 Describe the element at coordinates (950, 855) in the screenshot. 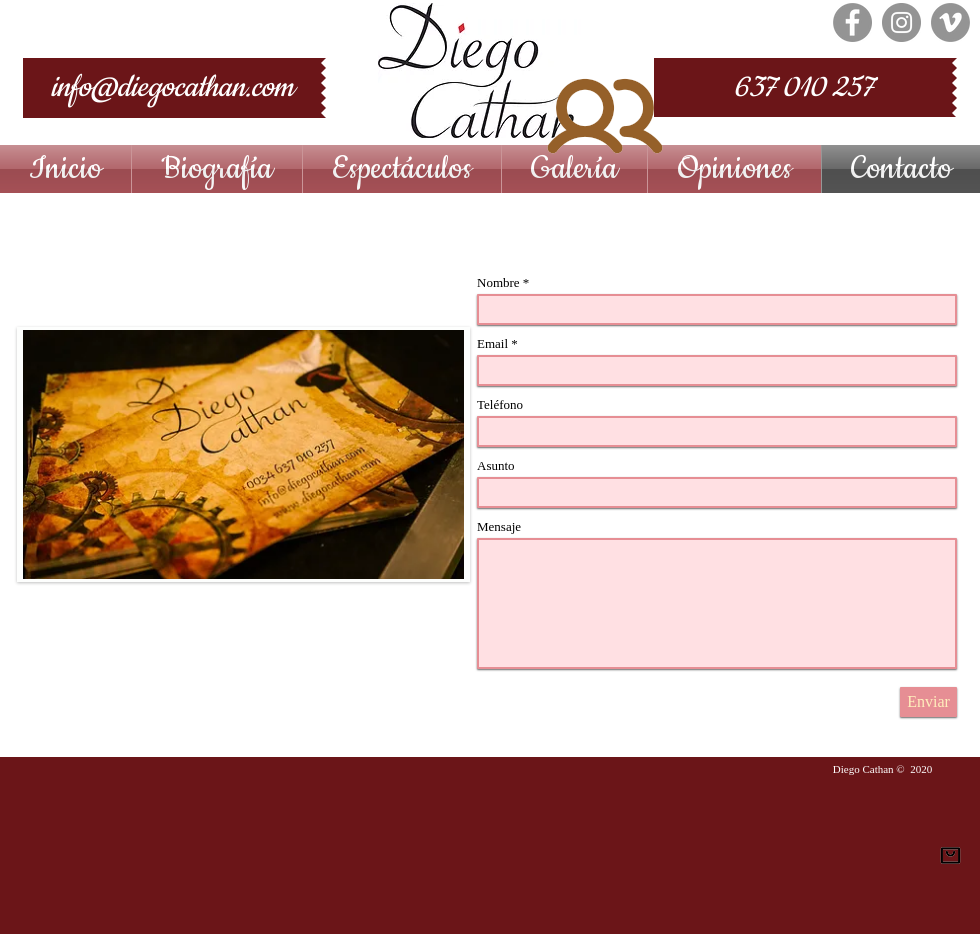

I see `view your shopping bag` at that location.